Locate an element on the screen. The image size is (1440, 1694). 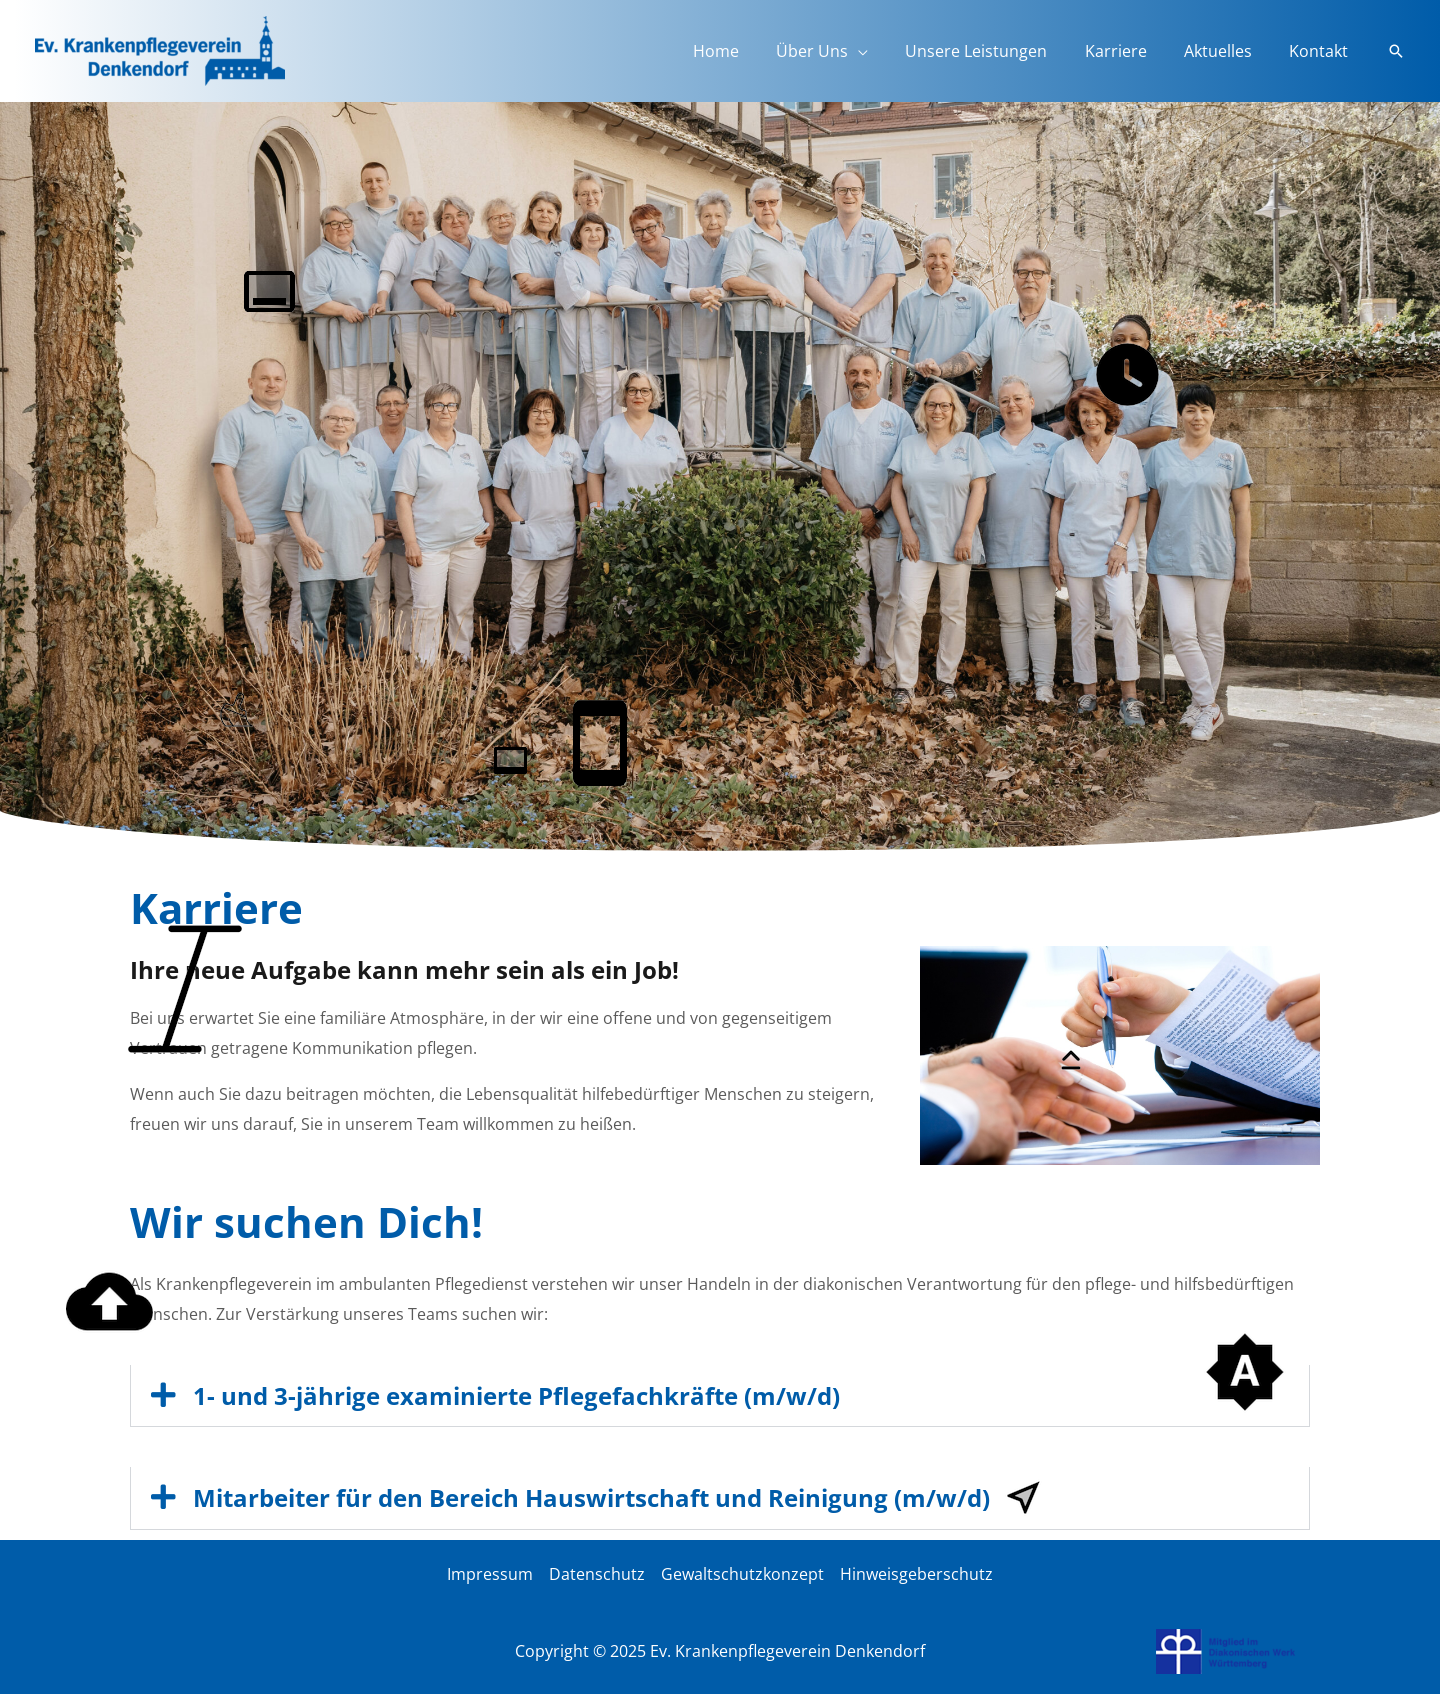
clear or clean up data is located at coordinates (236, 711).